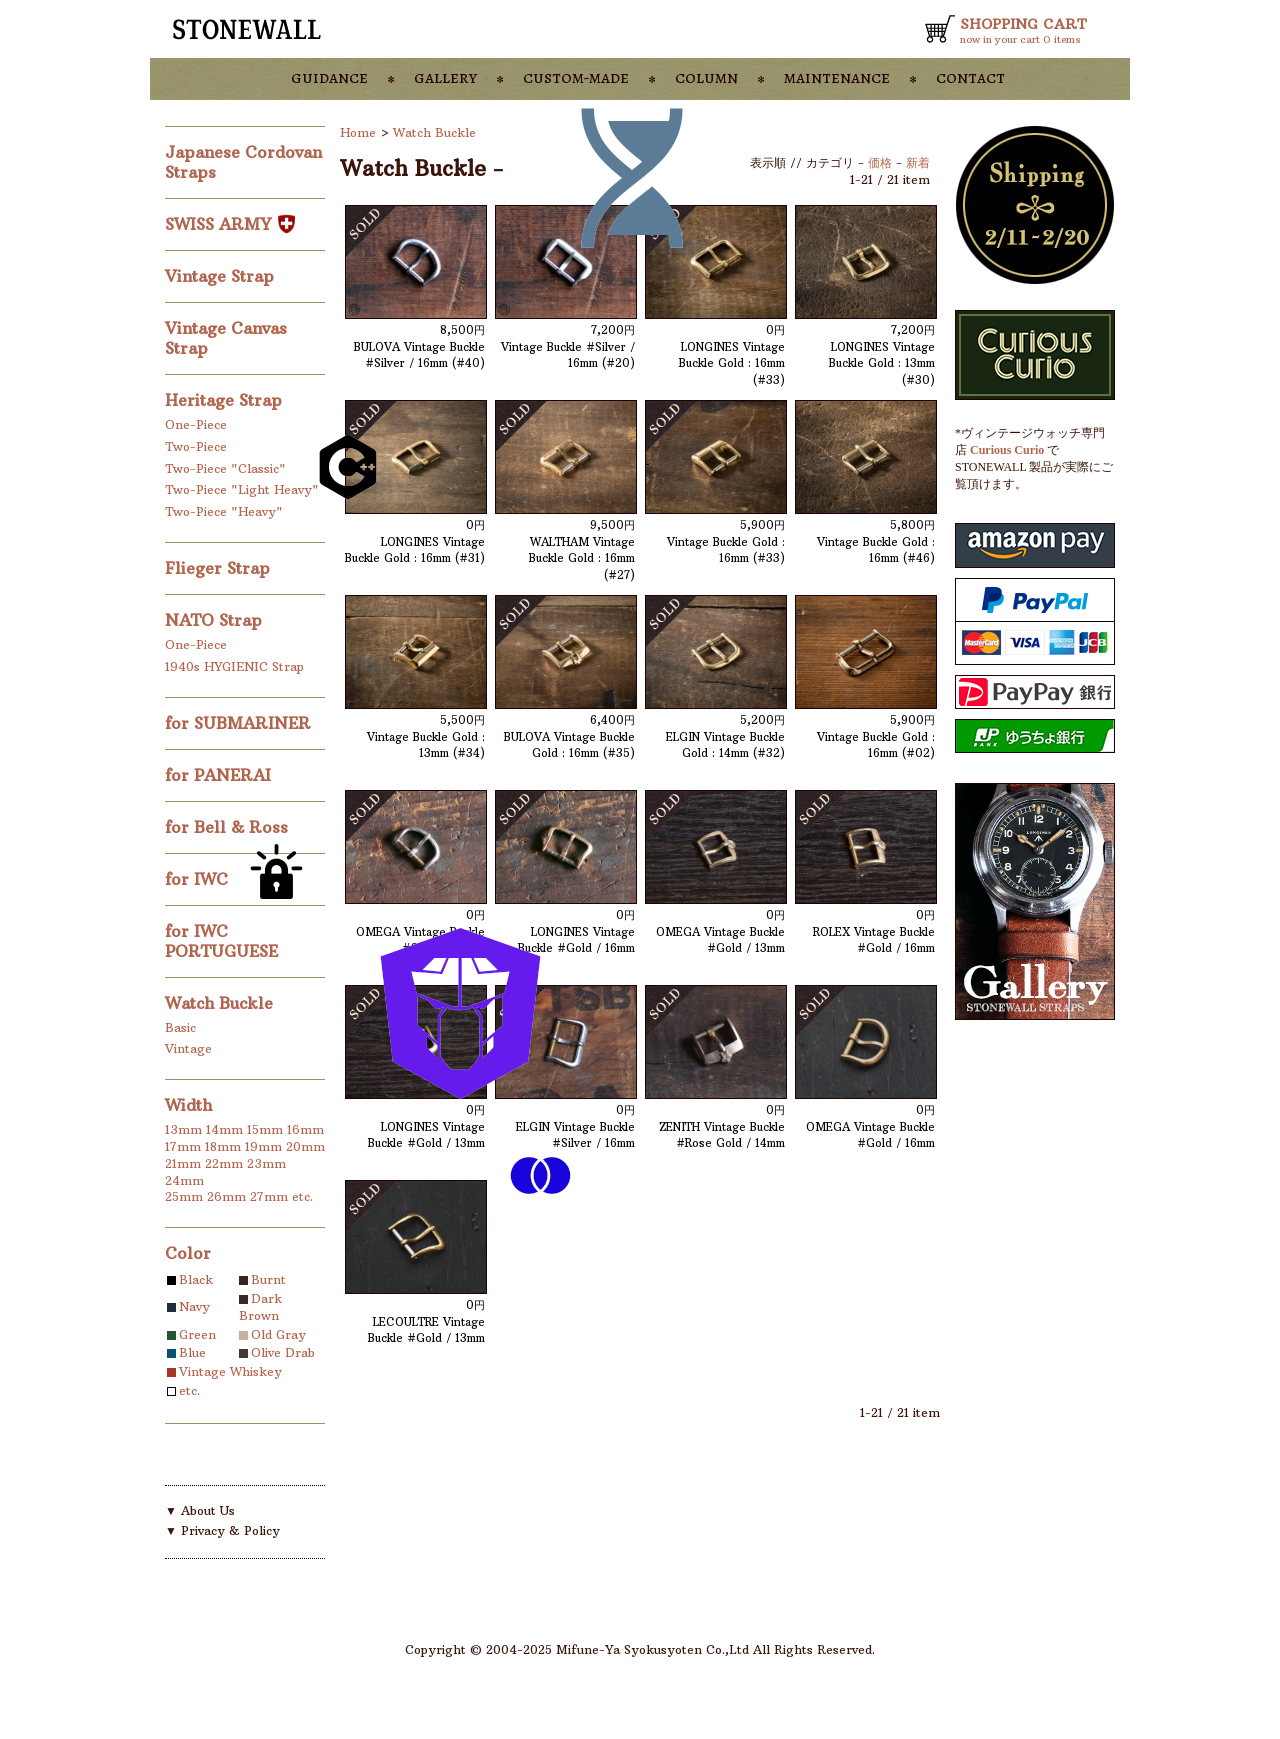  I want to click on pay with mastercard, so click(540, 1175).